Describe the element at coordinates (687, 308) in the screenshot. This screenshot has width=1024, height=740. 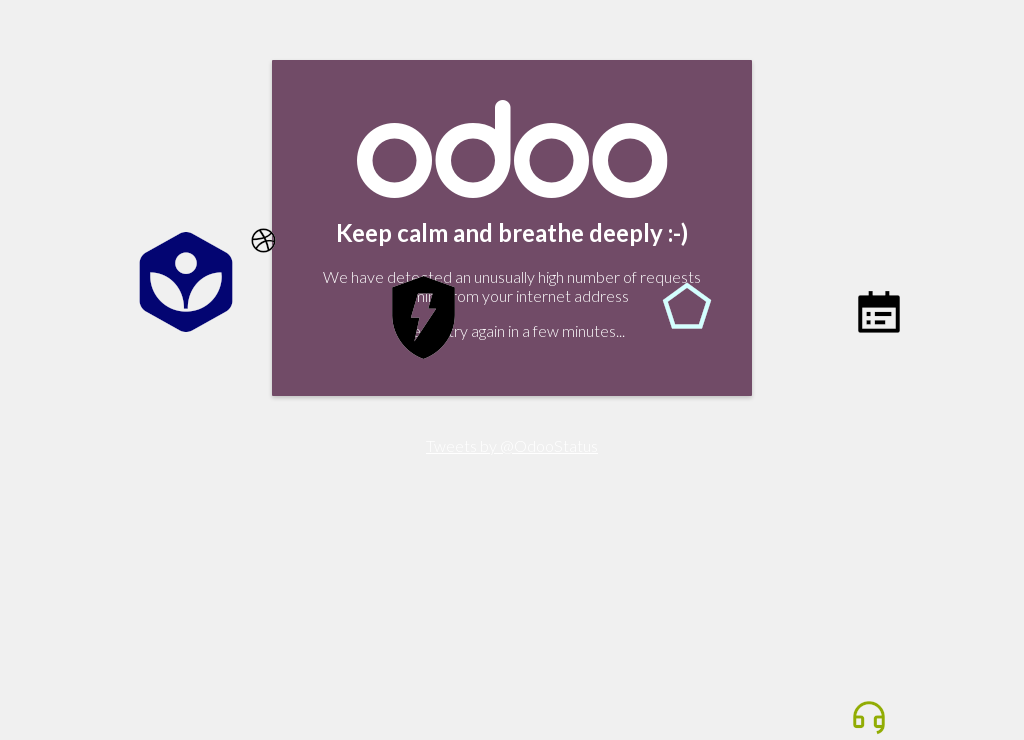
I see `select pentagon shape tool` at that location.